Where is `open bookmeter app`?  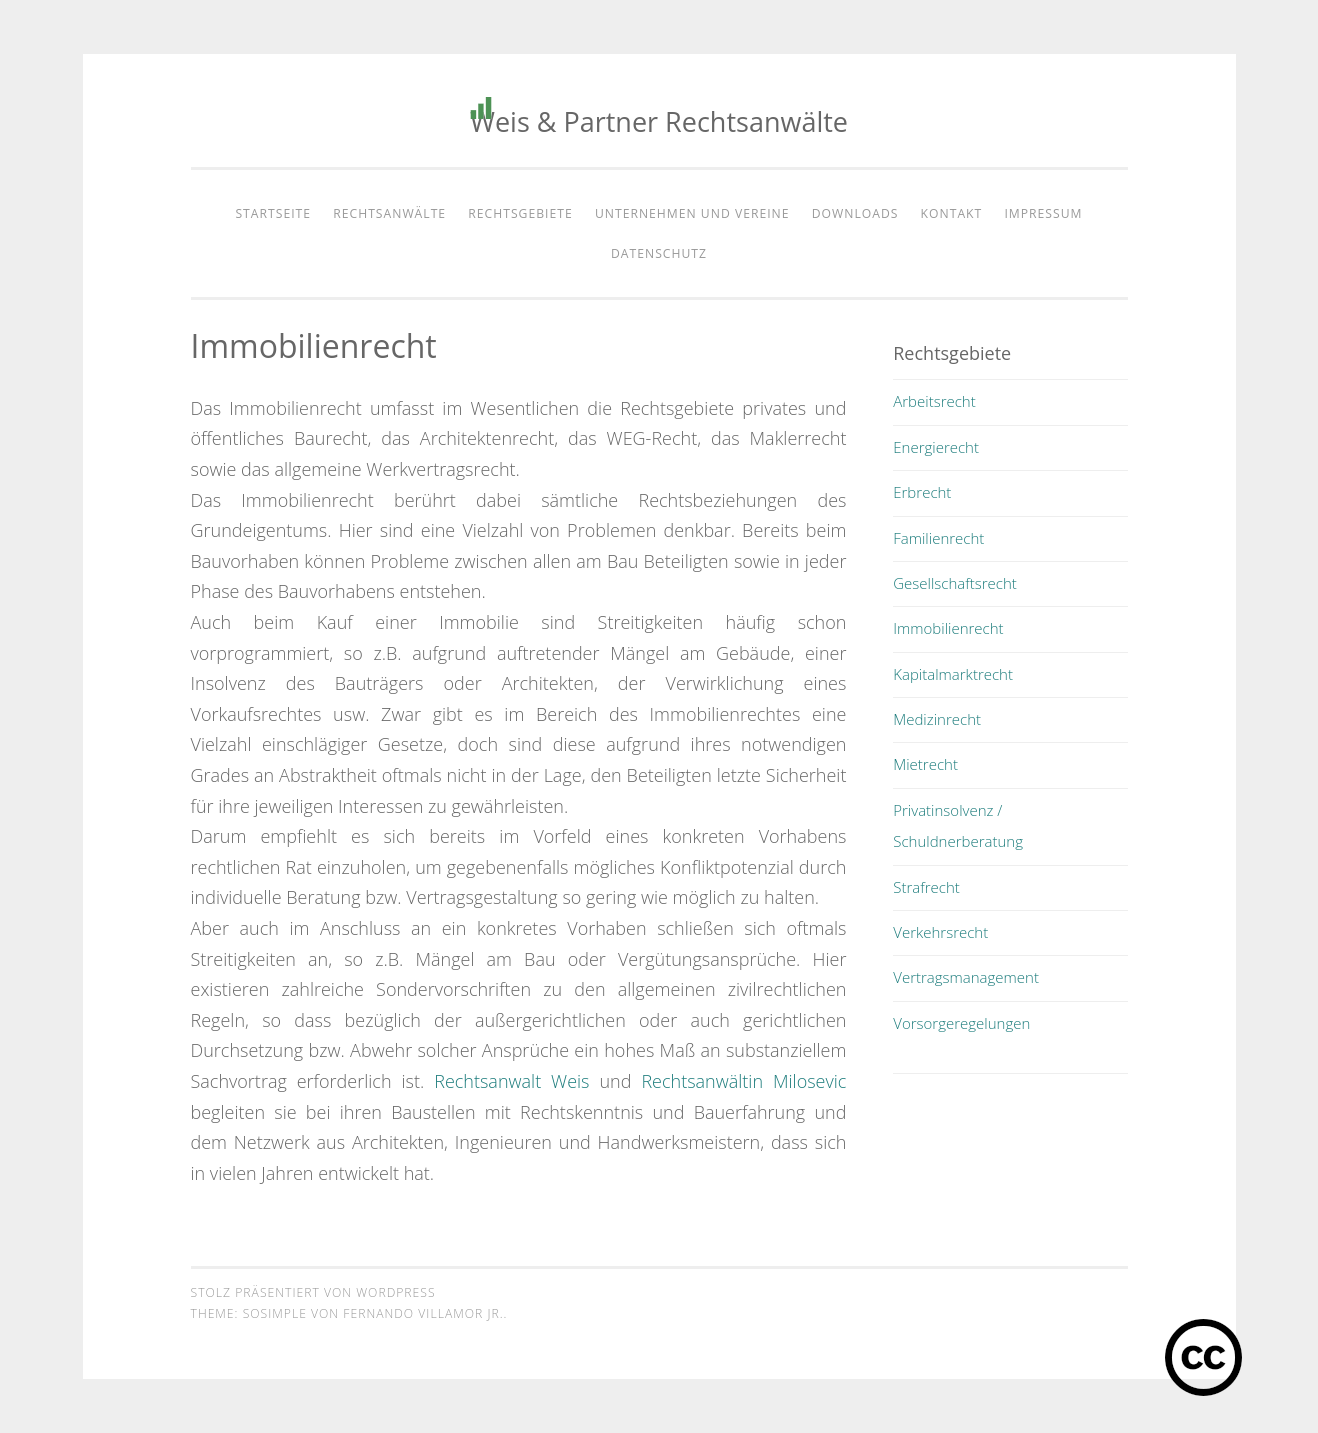
open bookmeter app is located at coordinates (481, 108).